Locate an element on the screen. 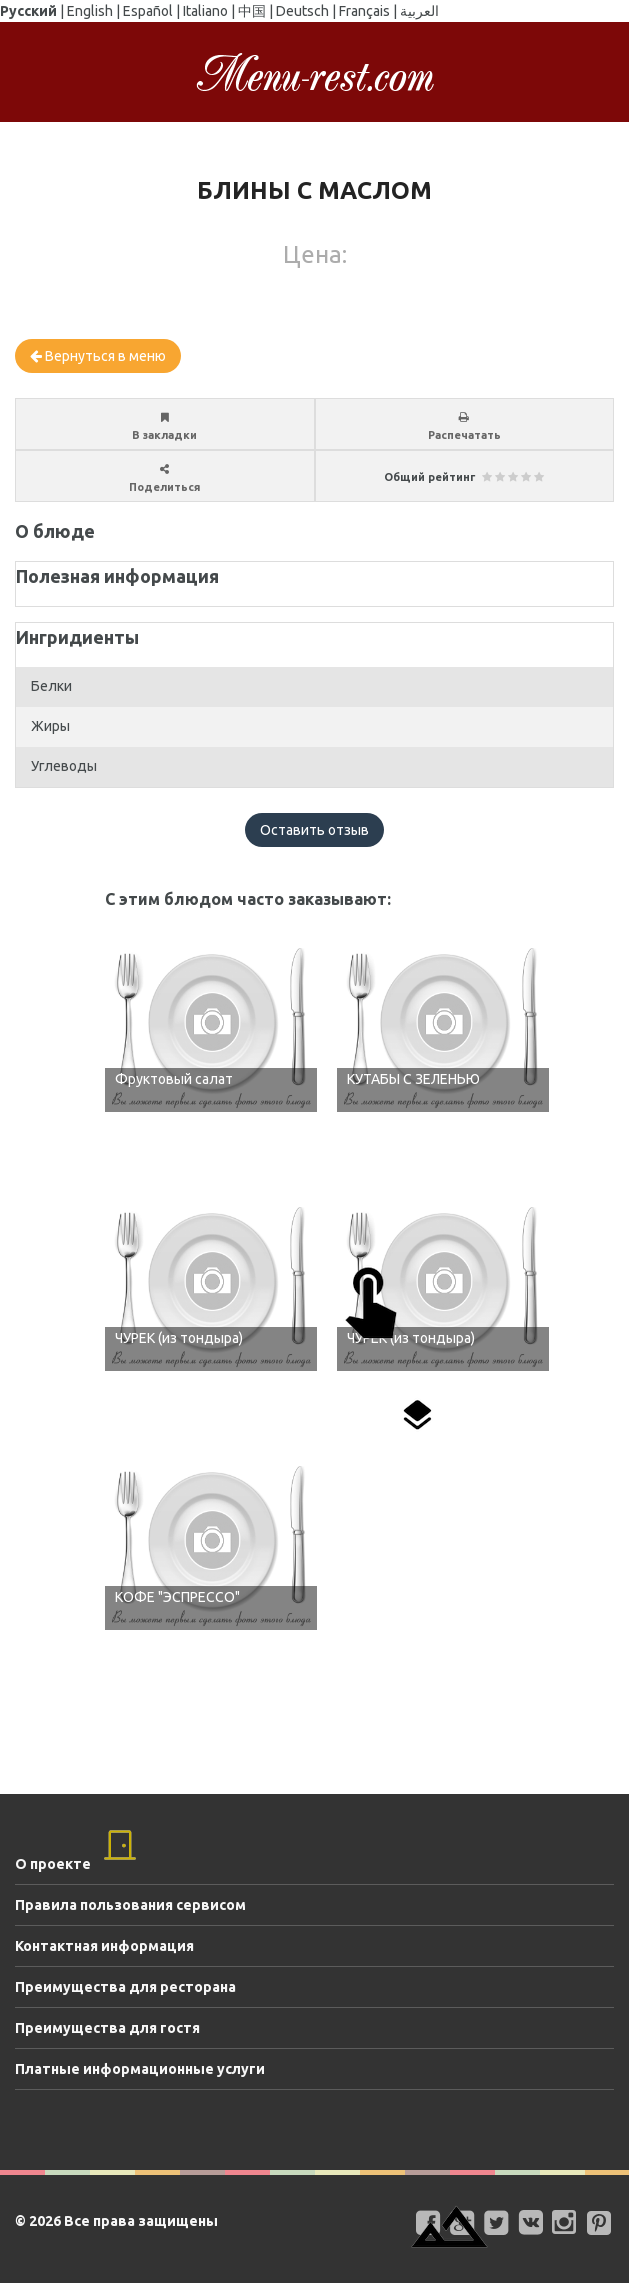  tap to interact with this element is located at coordinates (372, 1304).